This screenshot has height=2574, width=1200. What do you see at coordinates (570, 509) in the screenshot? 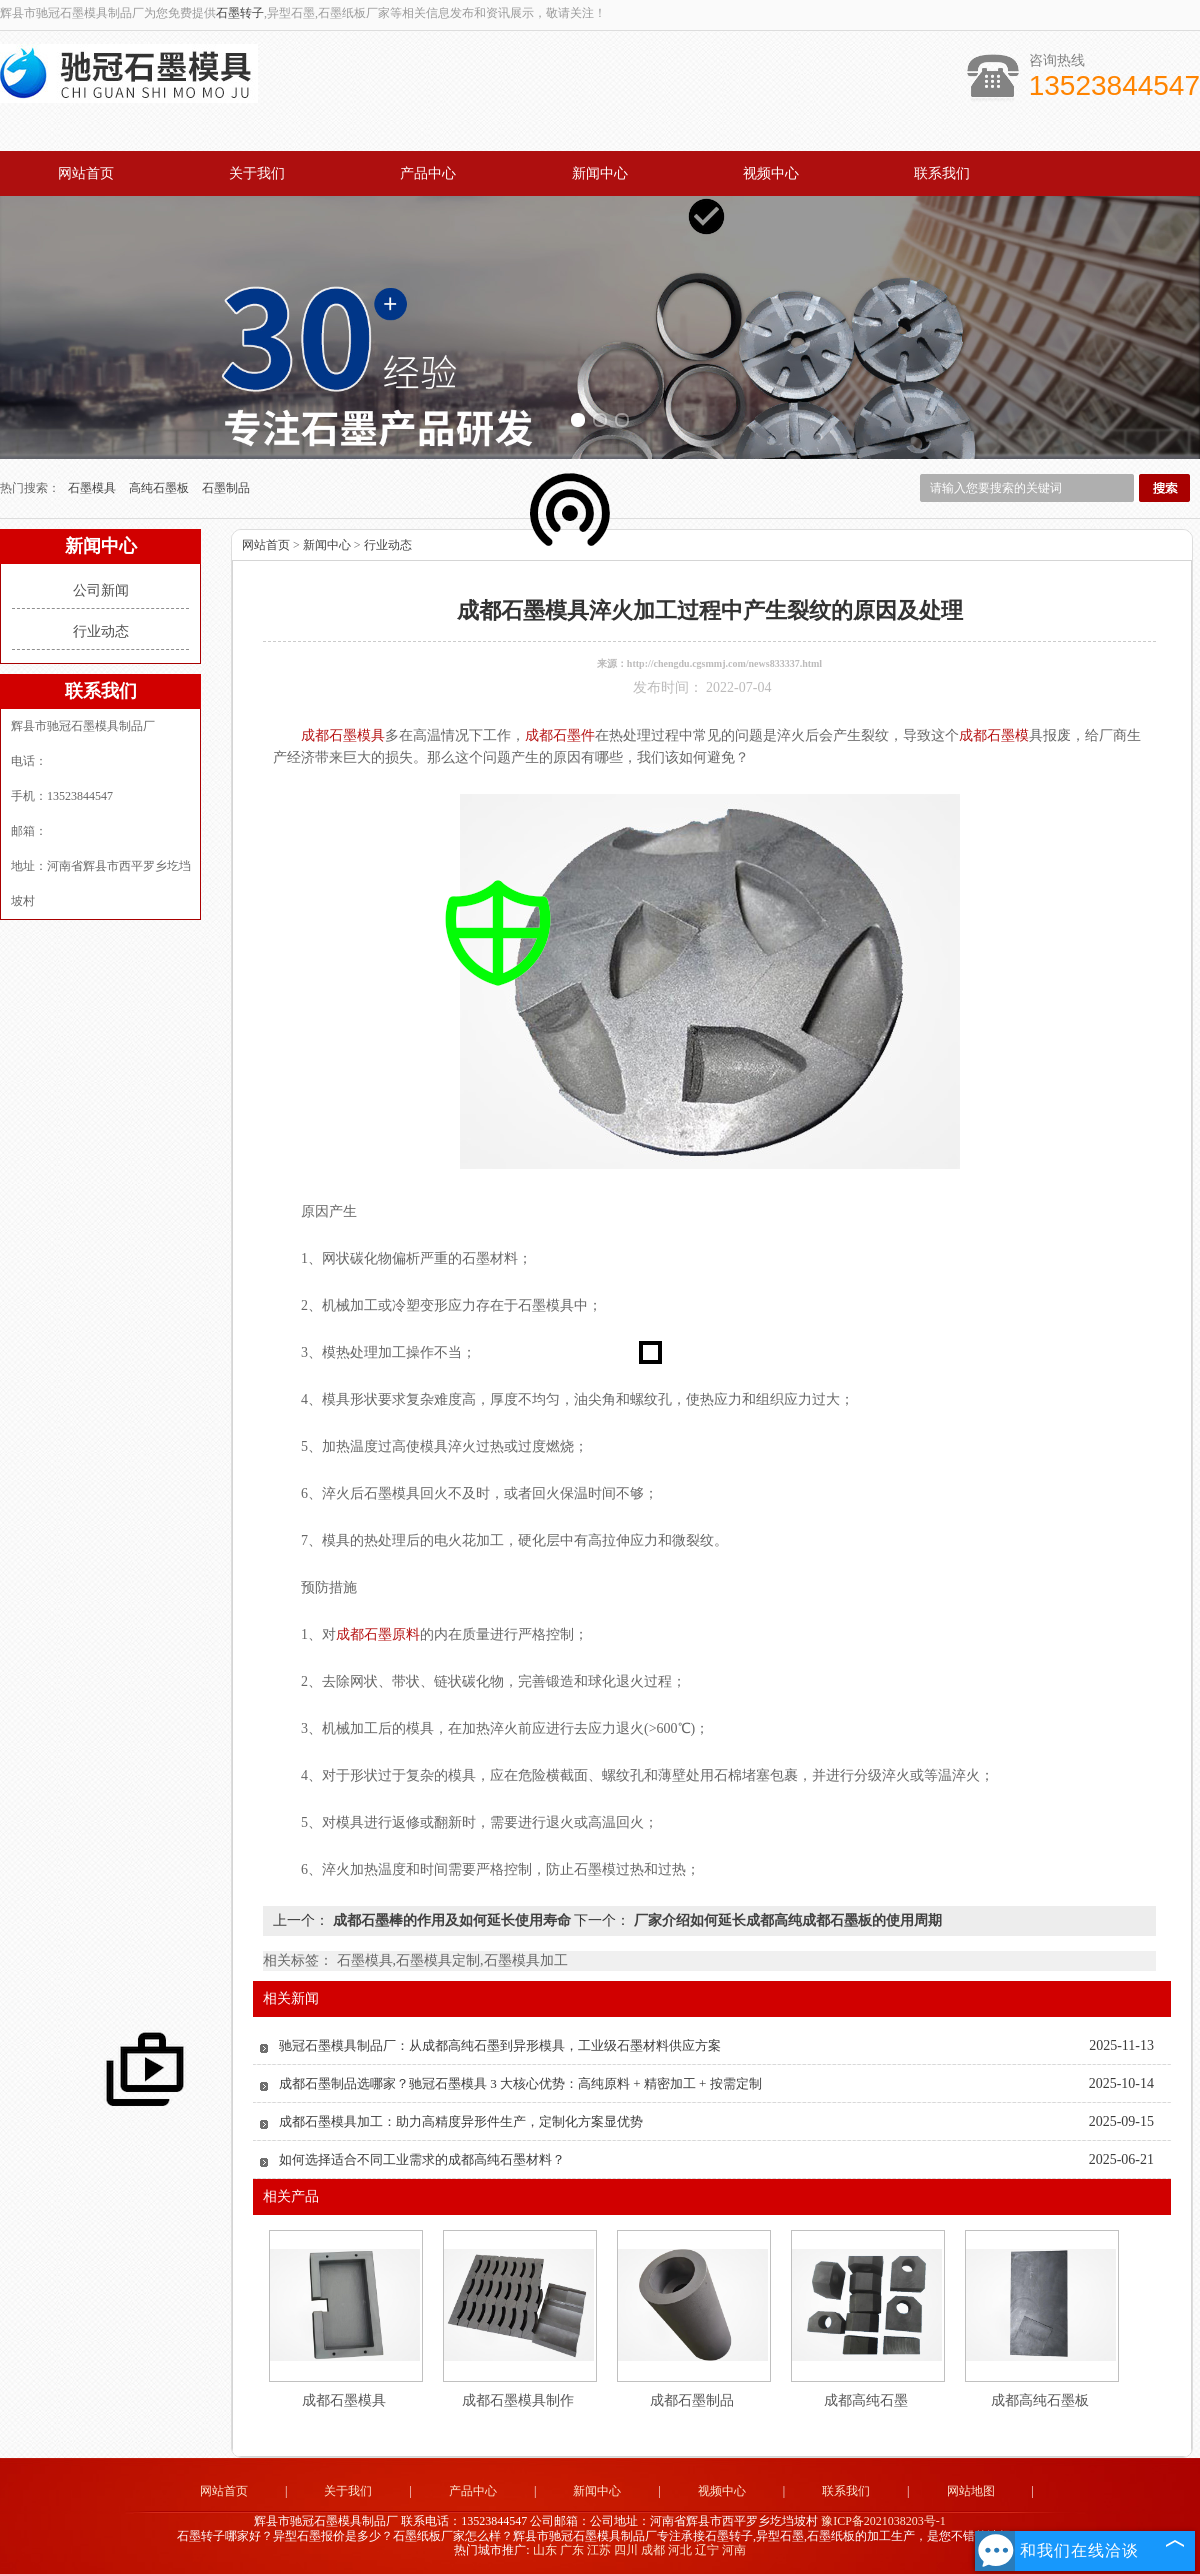
I see `enable wifi hotspot or tethering` at bounding box center [570, 509].